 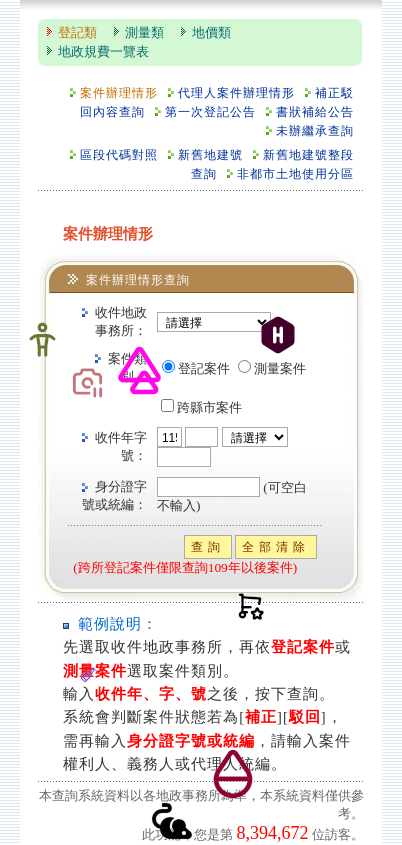 What do you see at coordinates (278, 335) in the screenshot?
I see `access help or documentation` at bounding box center [278, 335].